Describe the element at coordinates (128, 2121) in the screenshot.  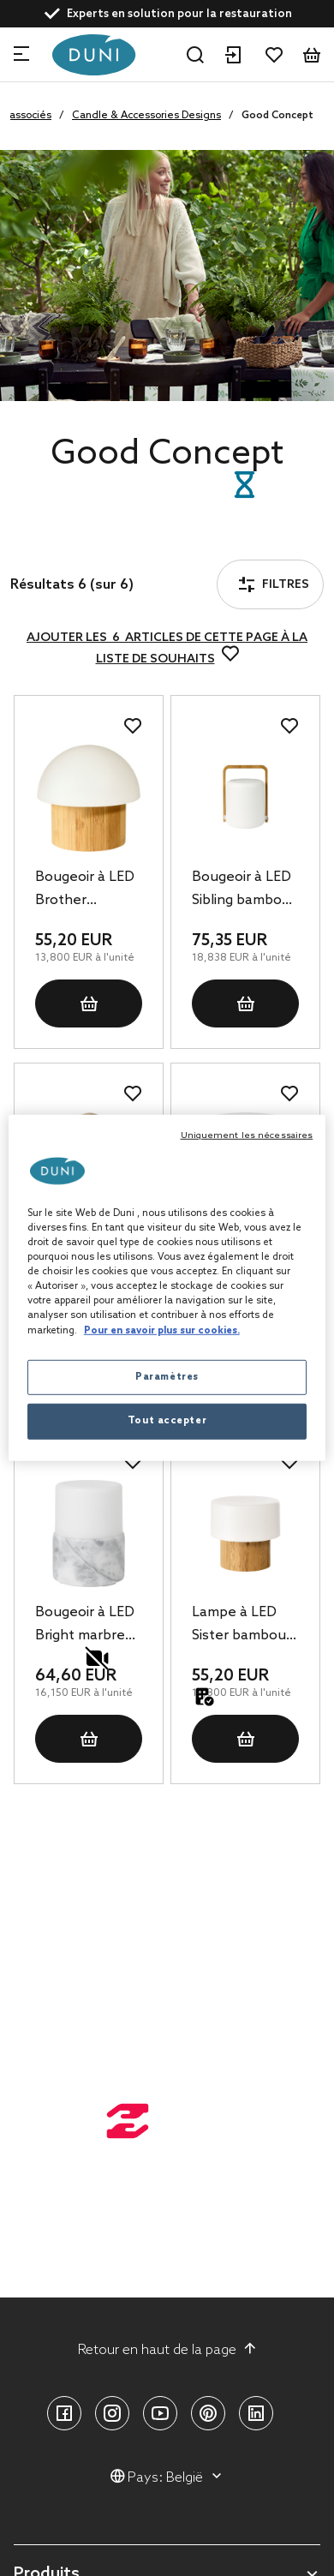
I see `indicates partnership or collaboration features` at that location.